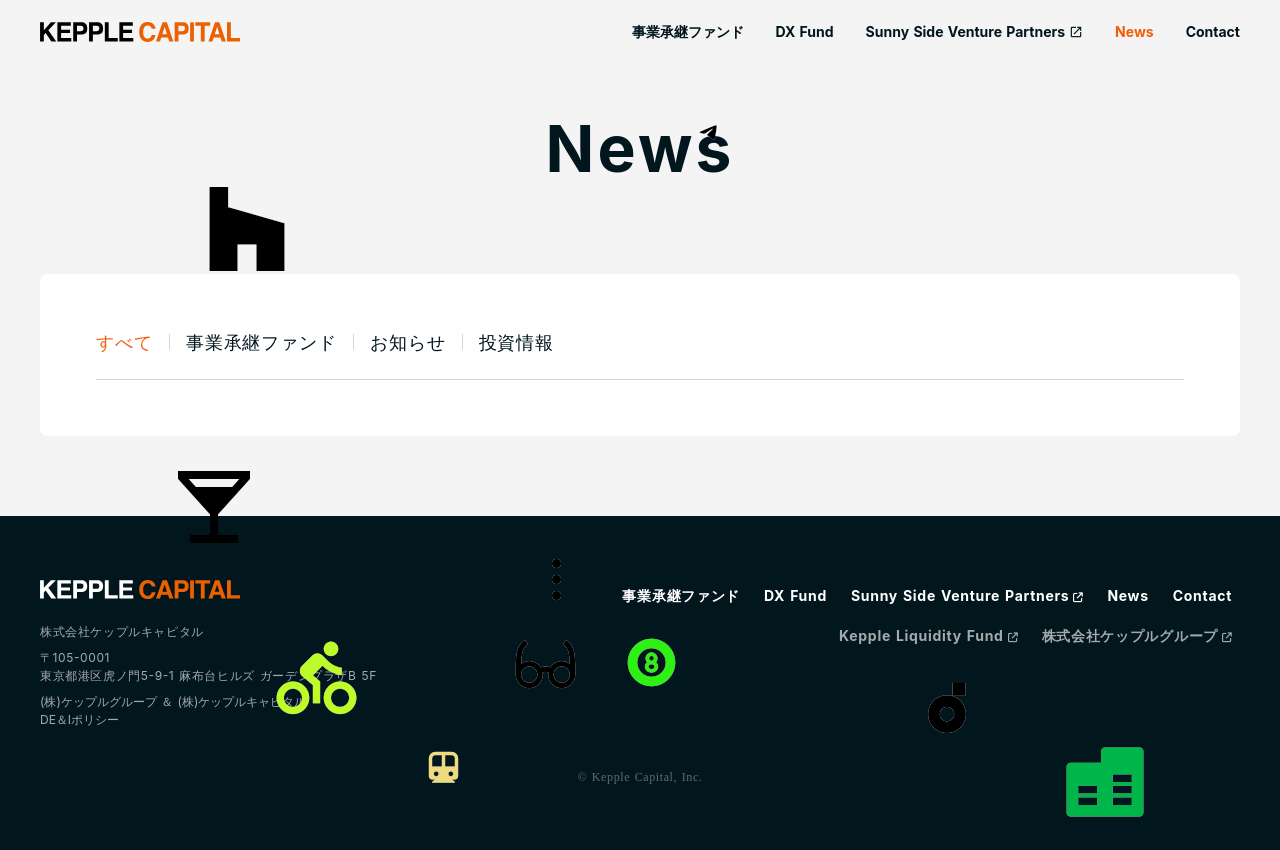 Image resolution: width=1280 pixels, height=850 pixels. What do you see at coordinates (316, 681) in the screenshot?
I see `access cycling or bike route directions` at bounding box center [316, 681].